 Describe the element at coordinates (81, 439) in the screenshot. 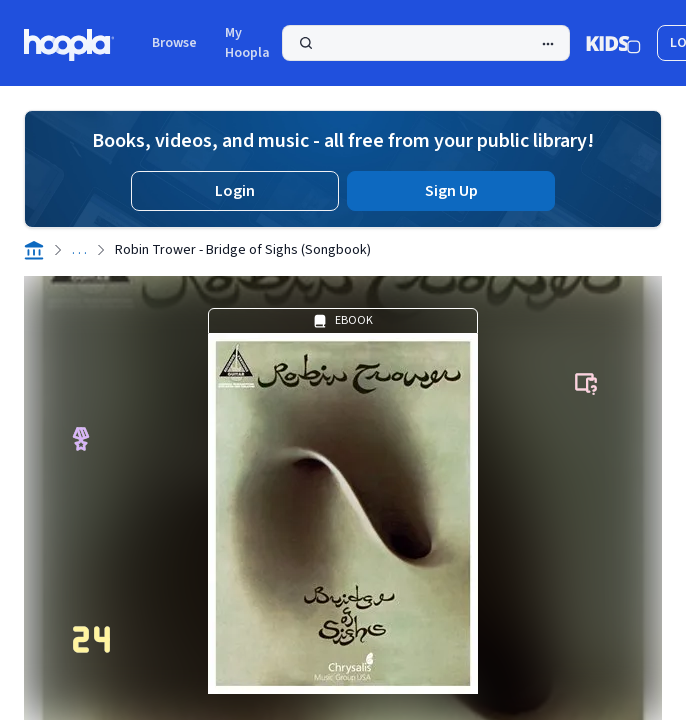

I see `view achievements or awards` at that location.